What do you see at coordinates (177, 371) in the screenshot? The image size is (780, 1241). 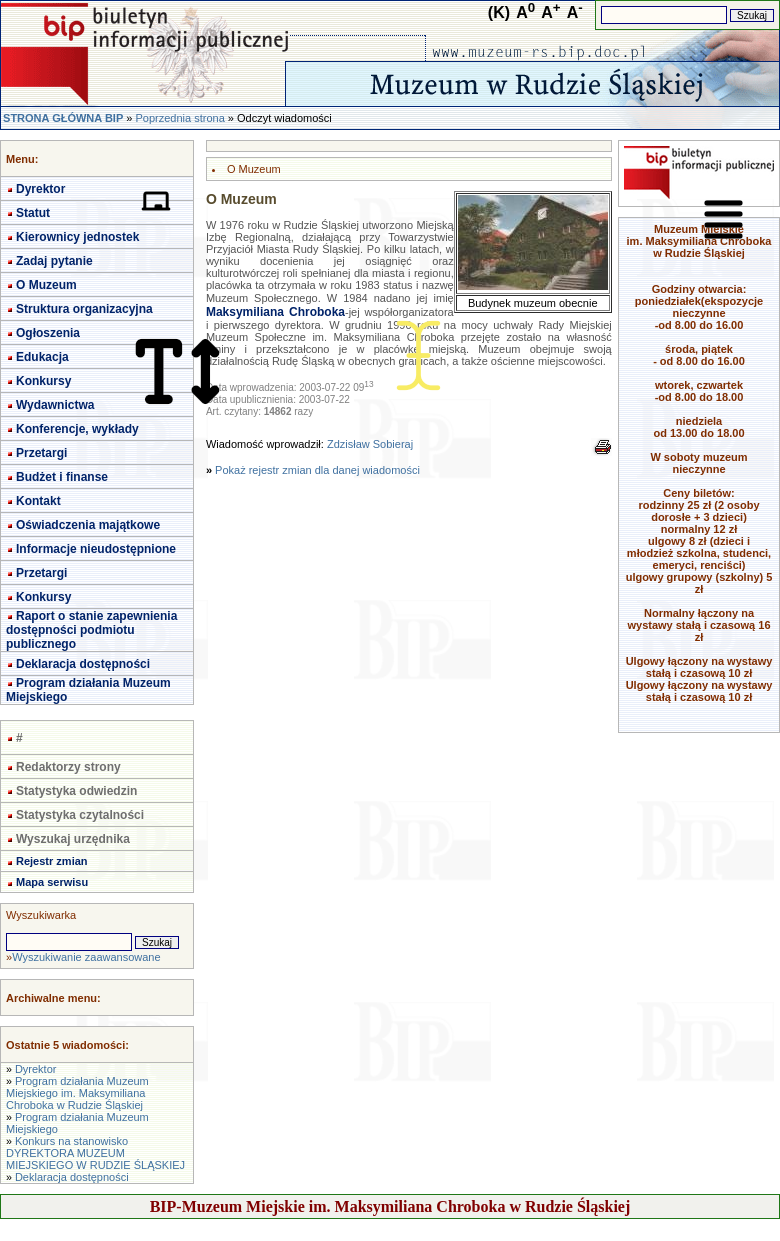 I see `adjust text height or line spacing` at bounding box center [177, 371].